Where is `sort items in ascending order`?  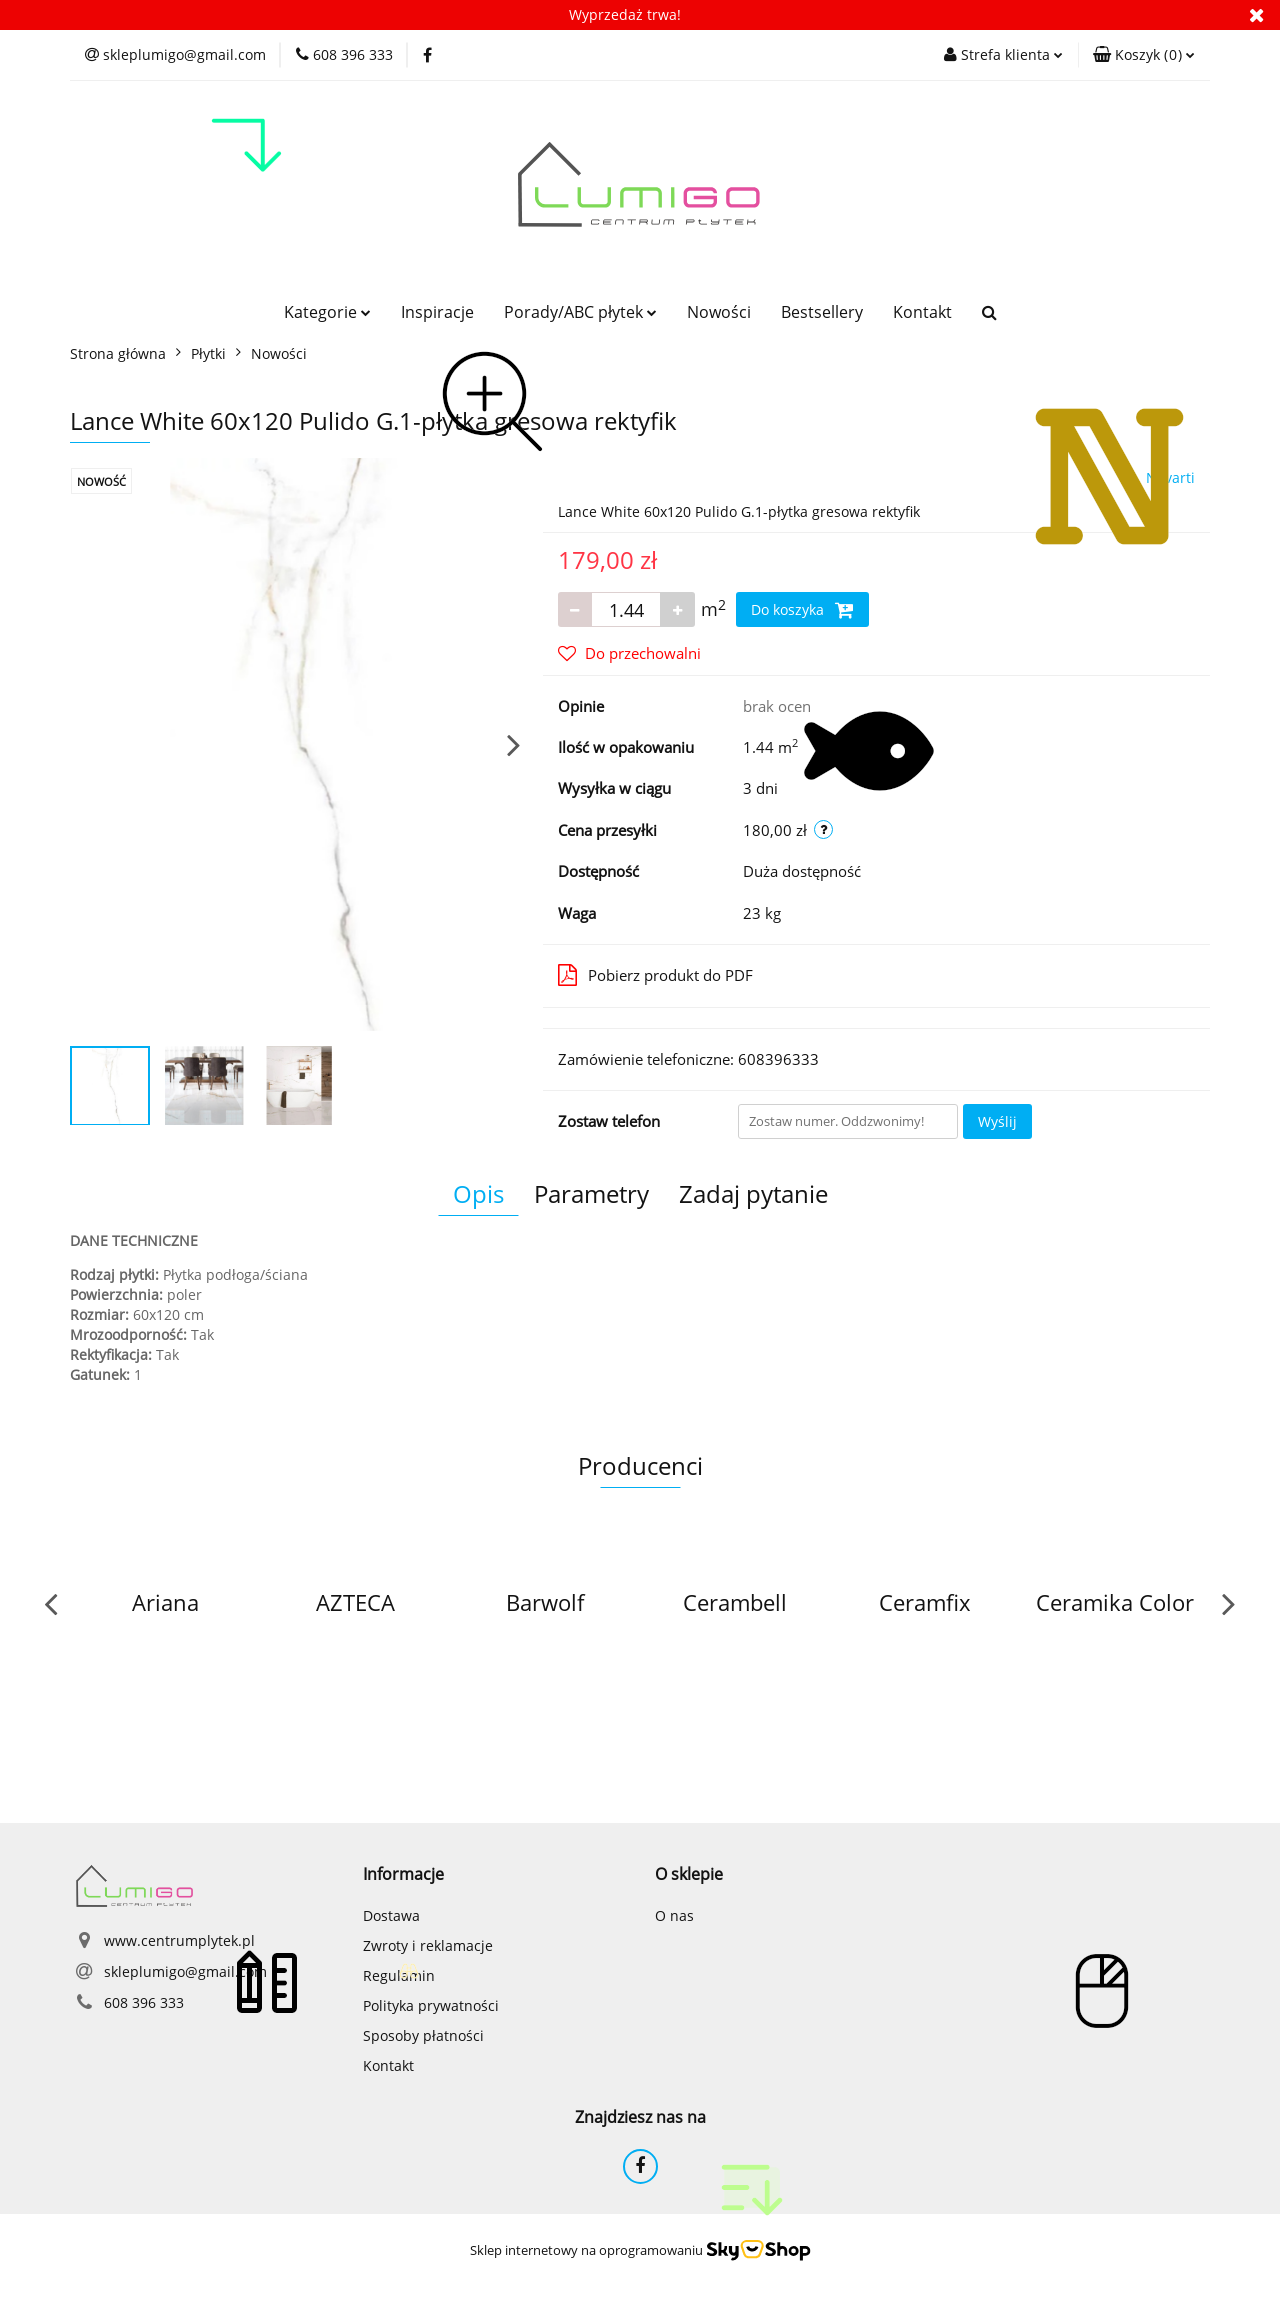
sort items in ascending order is located at coordinates (749, 2187).